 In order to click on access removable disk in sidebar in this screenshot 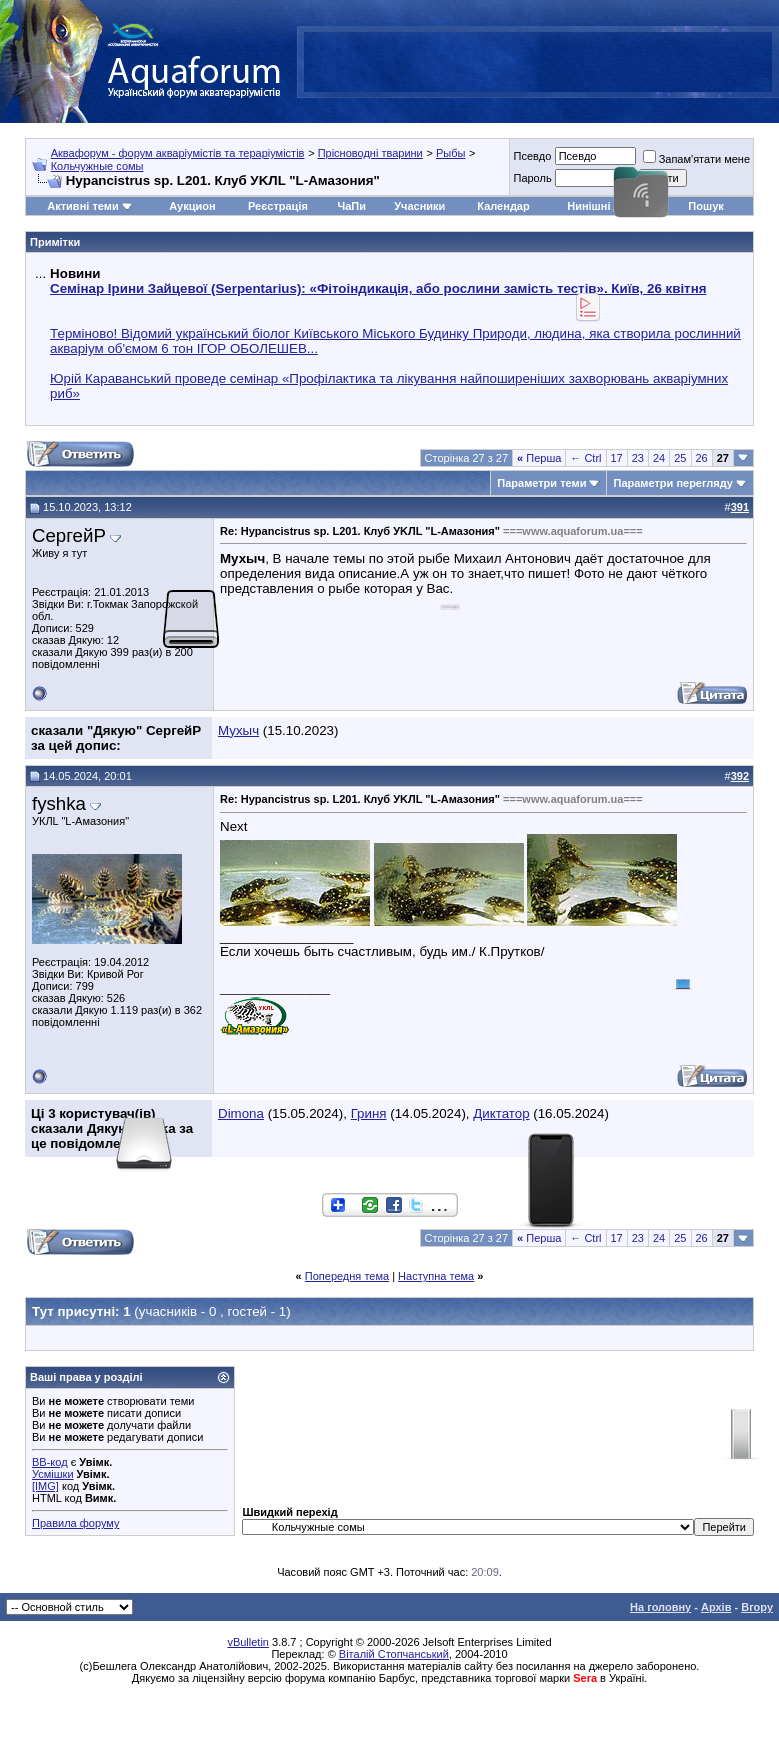, I will do `click(191, 619)`.